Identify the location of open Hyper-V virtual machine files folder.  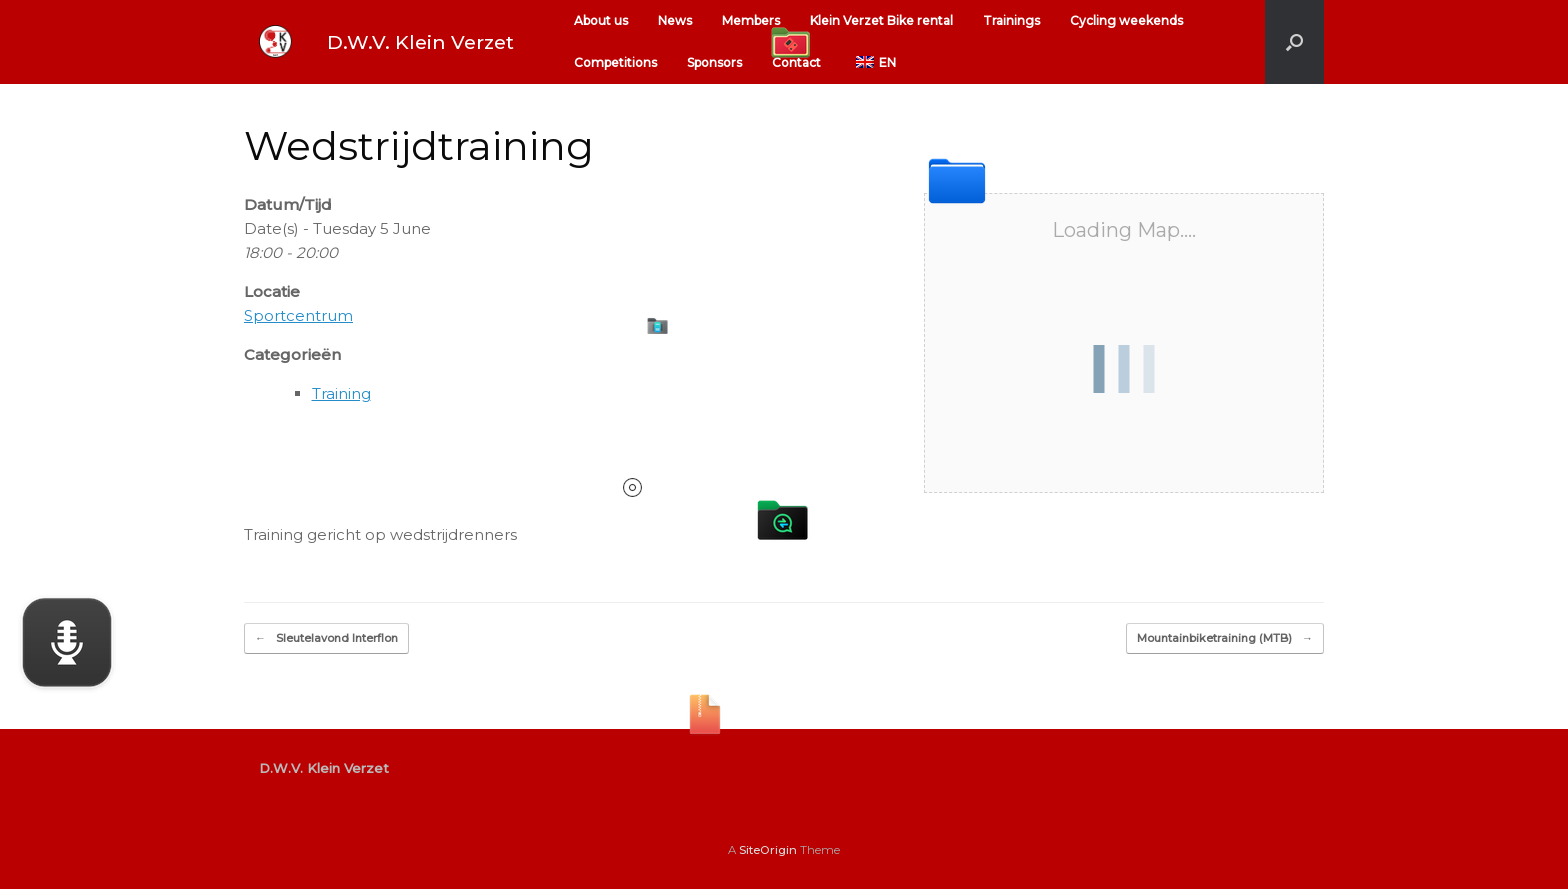
(657, 326).